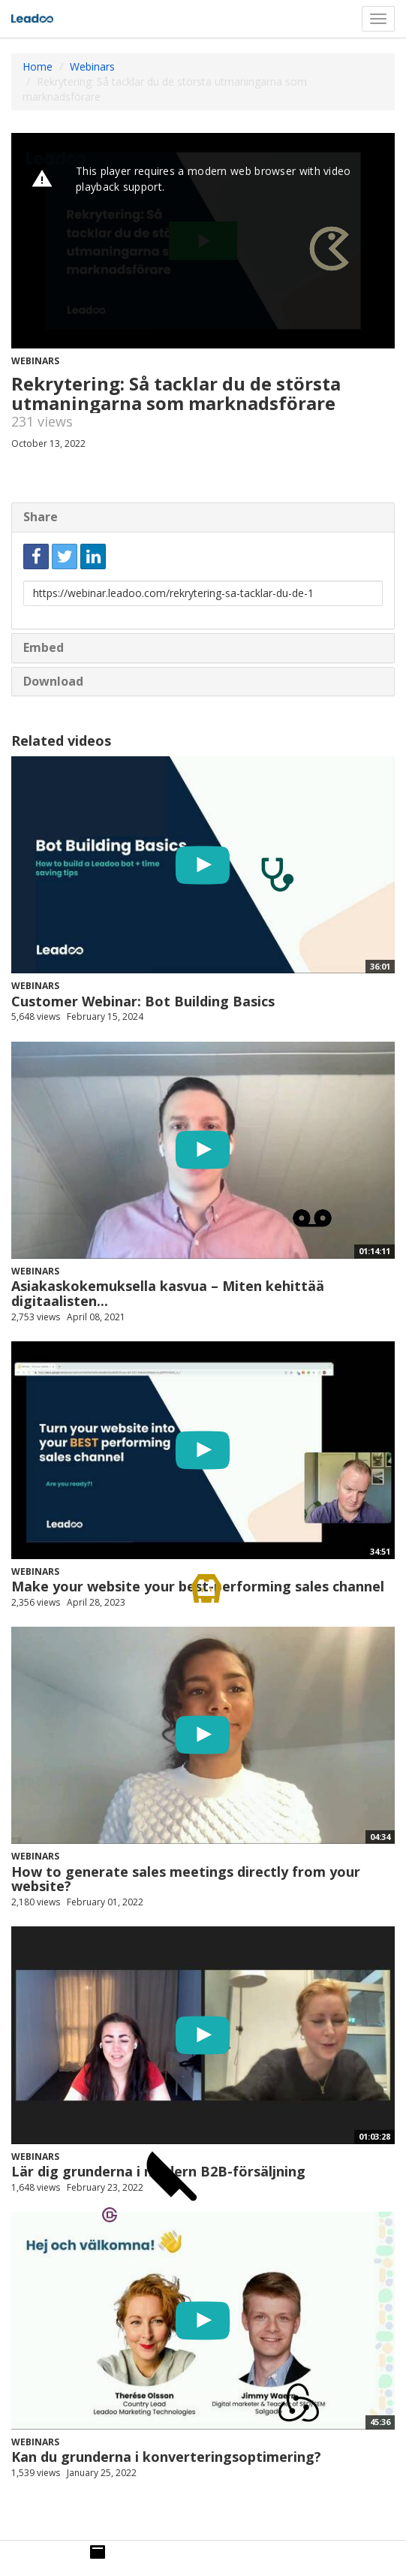 The width and height of the screenshot is (406, 2576). What do you see at coordinates (98, 2552) in the screenshot?
I see `switch to top panel layout` at bounding box center [98, 2552].